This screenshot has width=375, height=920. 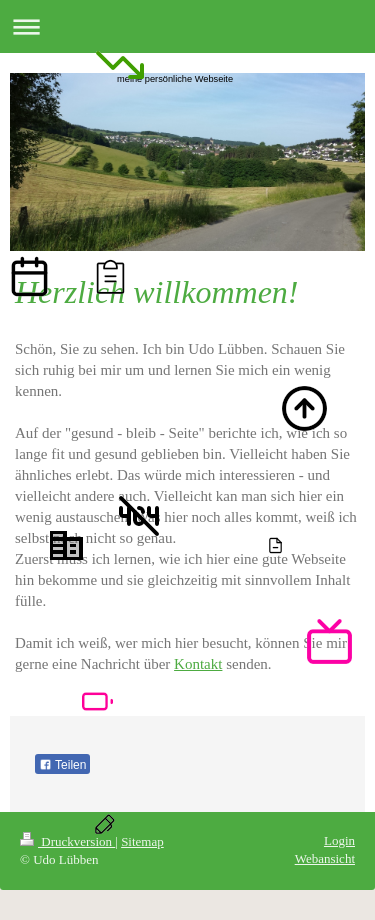 What do you see at coordinates (29, 276) in the screenshot?
I see `view or open calendar` at bounding box center [29, 276].